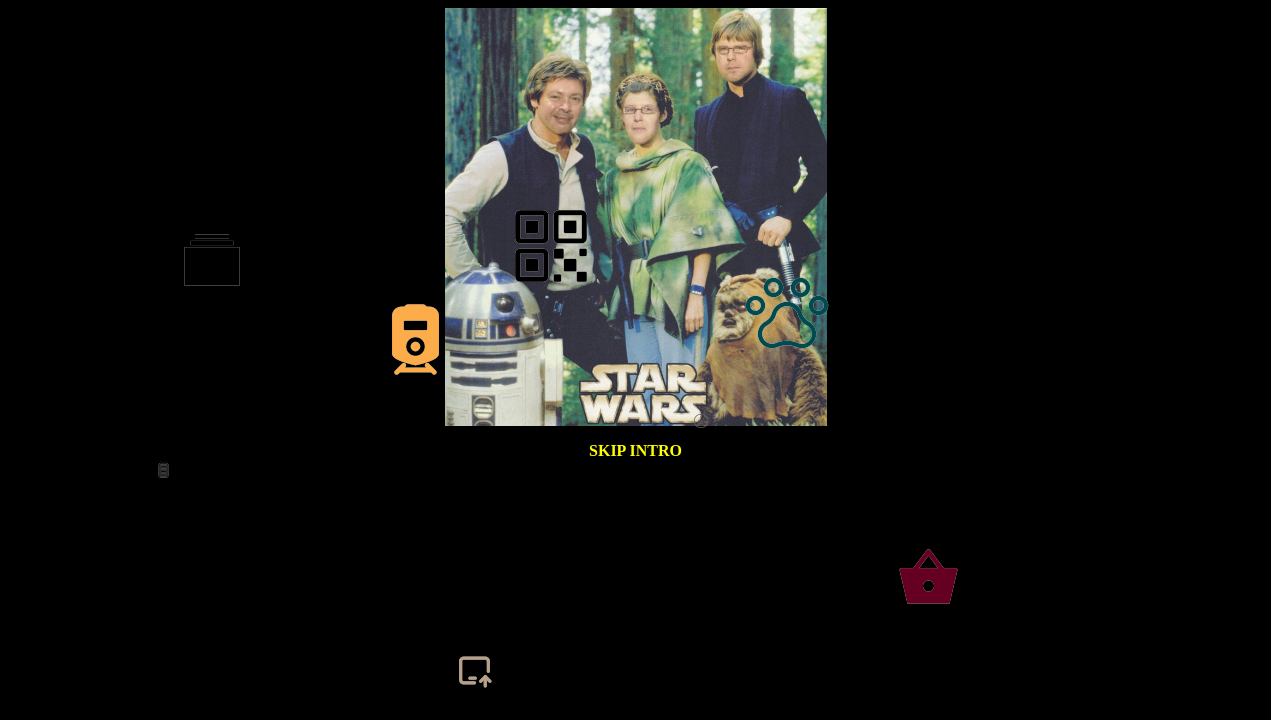 Image resolution: width=1271 pixels, height=720 pixels. Describe the element at coordinates (787, 313) in the screenshot. I see `access pet-related features or settings` at that location.